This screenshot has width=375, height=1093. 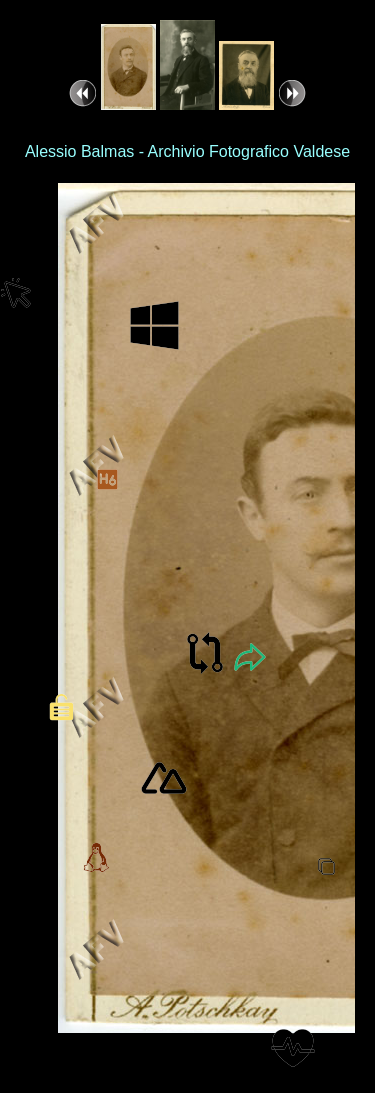 I want to click on open windows-specific settings or features, so click(x=154, y=325).